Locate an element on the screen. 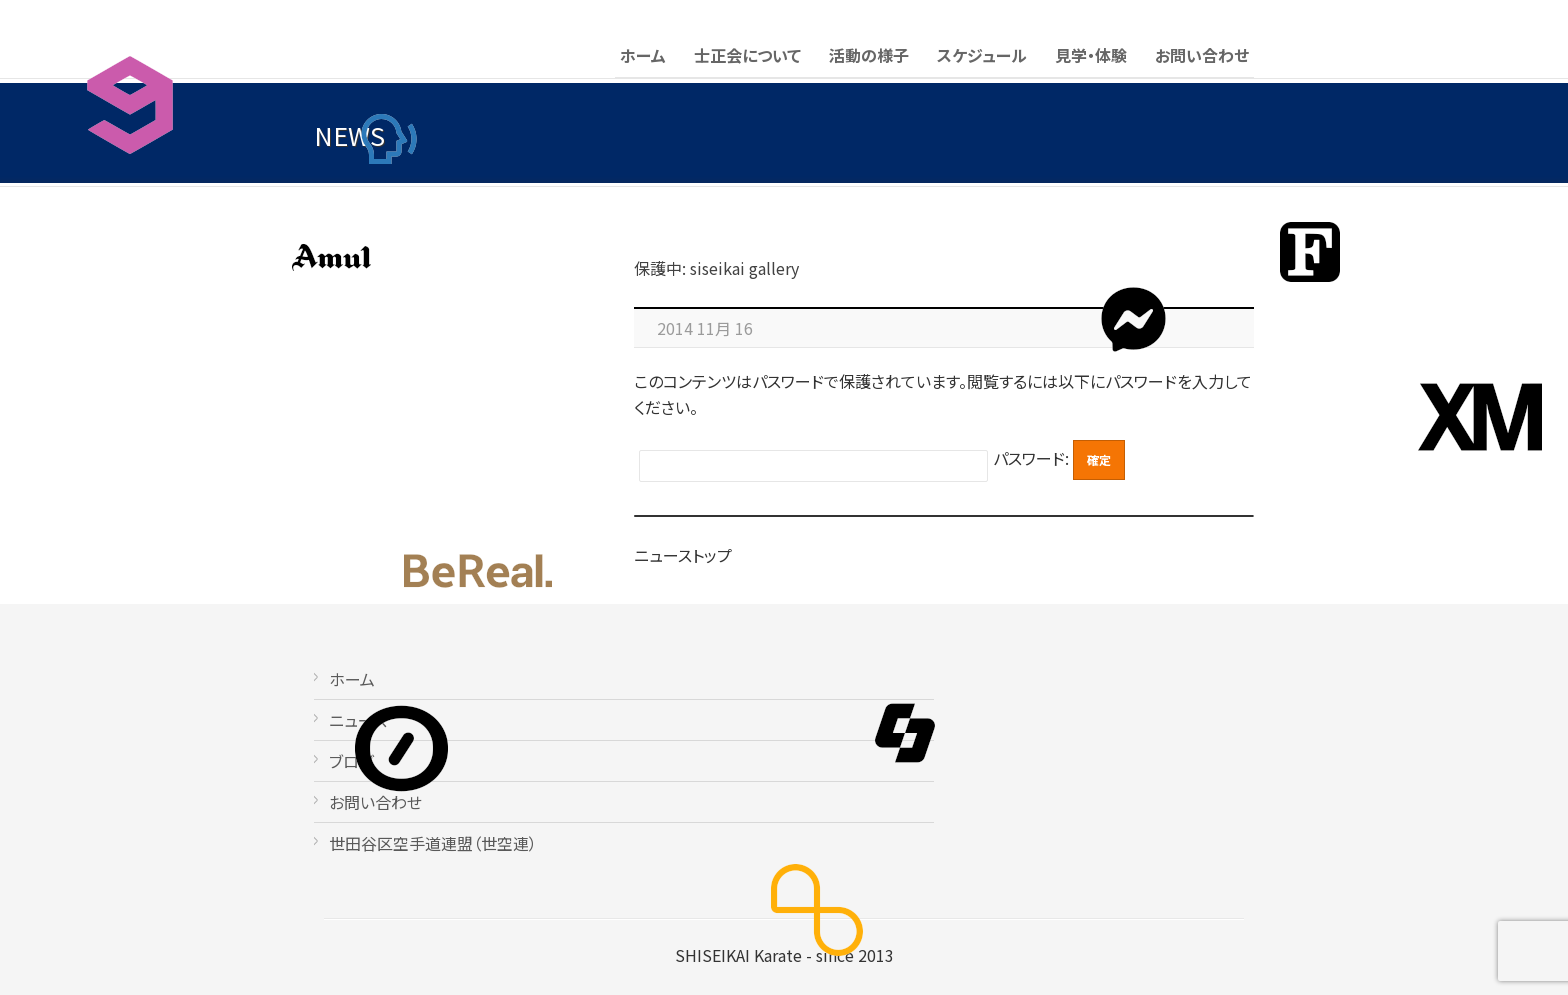  open the 9GAG app is located at coordinates (130, 105).